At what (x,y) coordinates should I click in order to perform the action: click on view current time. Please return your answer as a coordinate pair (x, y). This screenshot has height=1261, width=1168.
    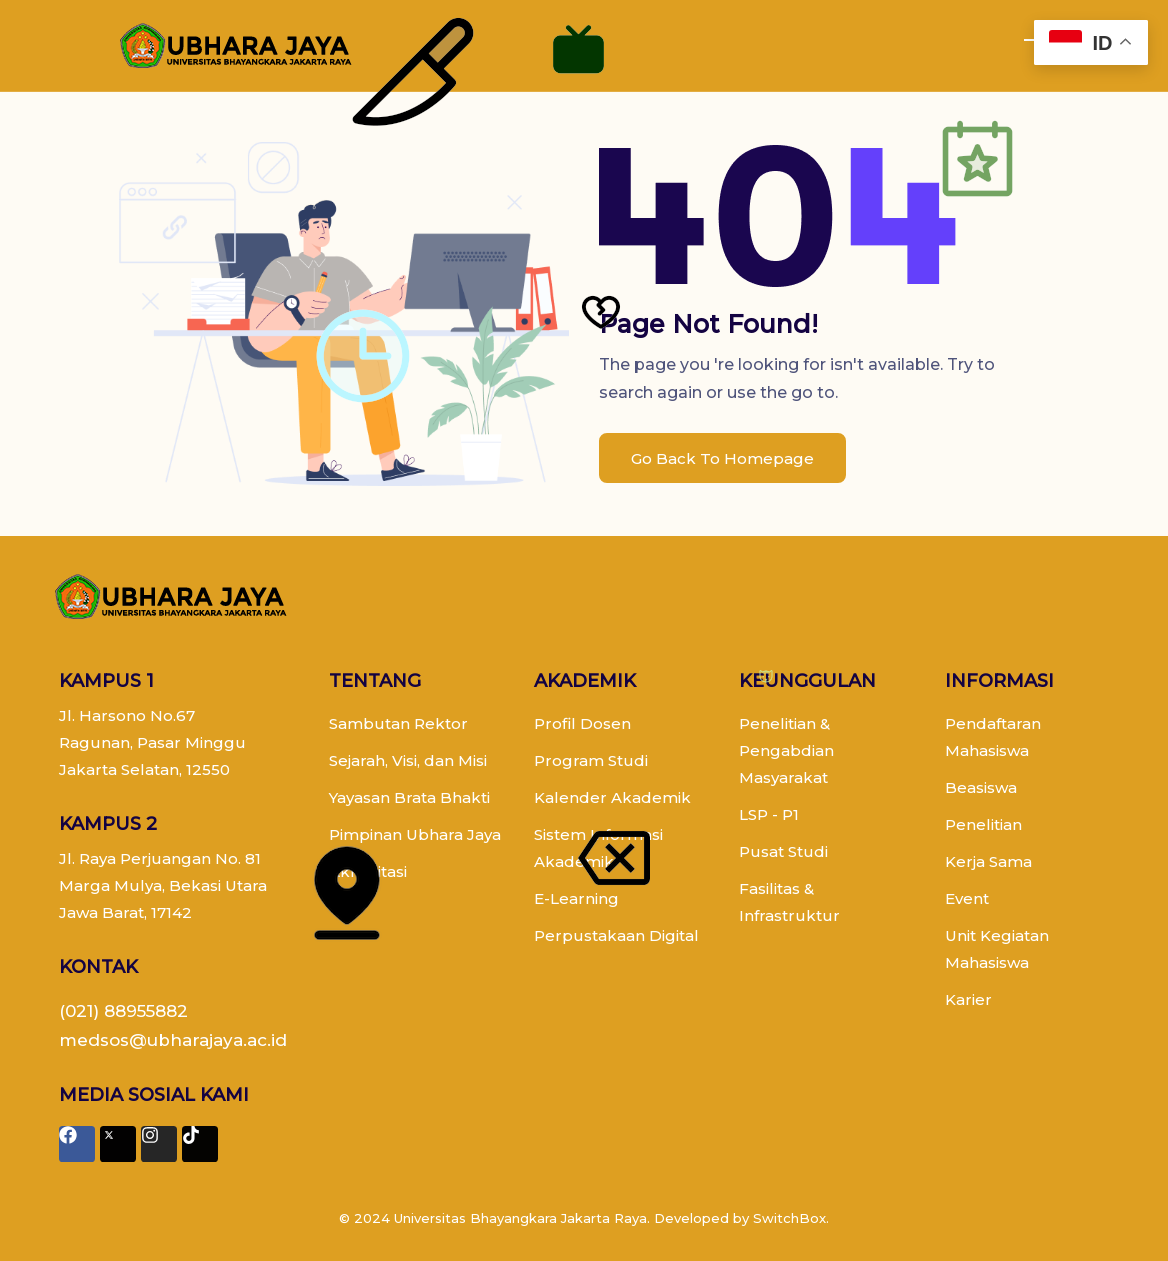
    Looking at the image, I should click on (363, 356).